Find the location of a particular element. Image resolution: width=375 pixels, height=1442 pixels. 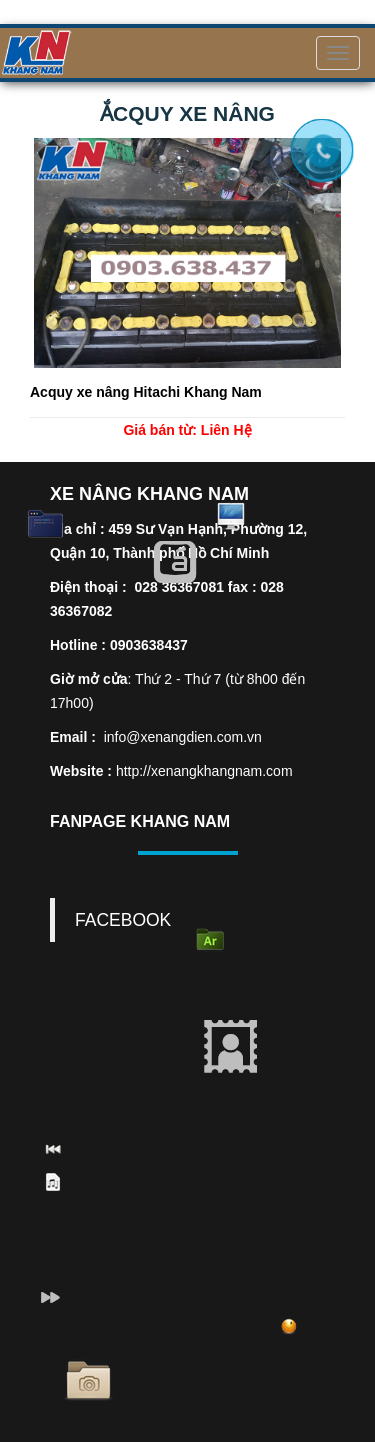

represents an iMac device in system settings is located at coordinates (231, 514).